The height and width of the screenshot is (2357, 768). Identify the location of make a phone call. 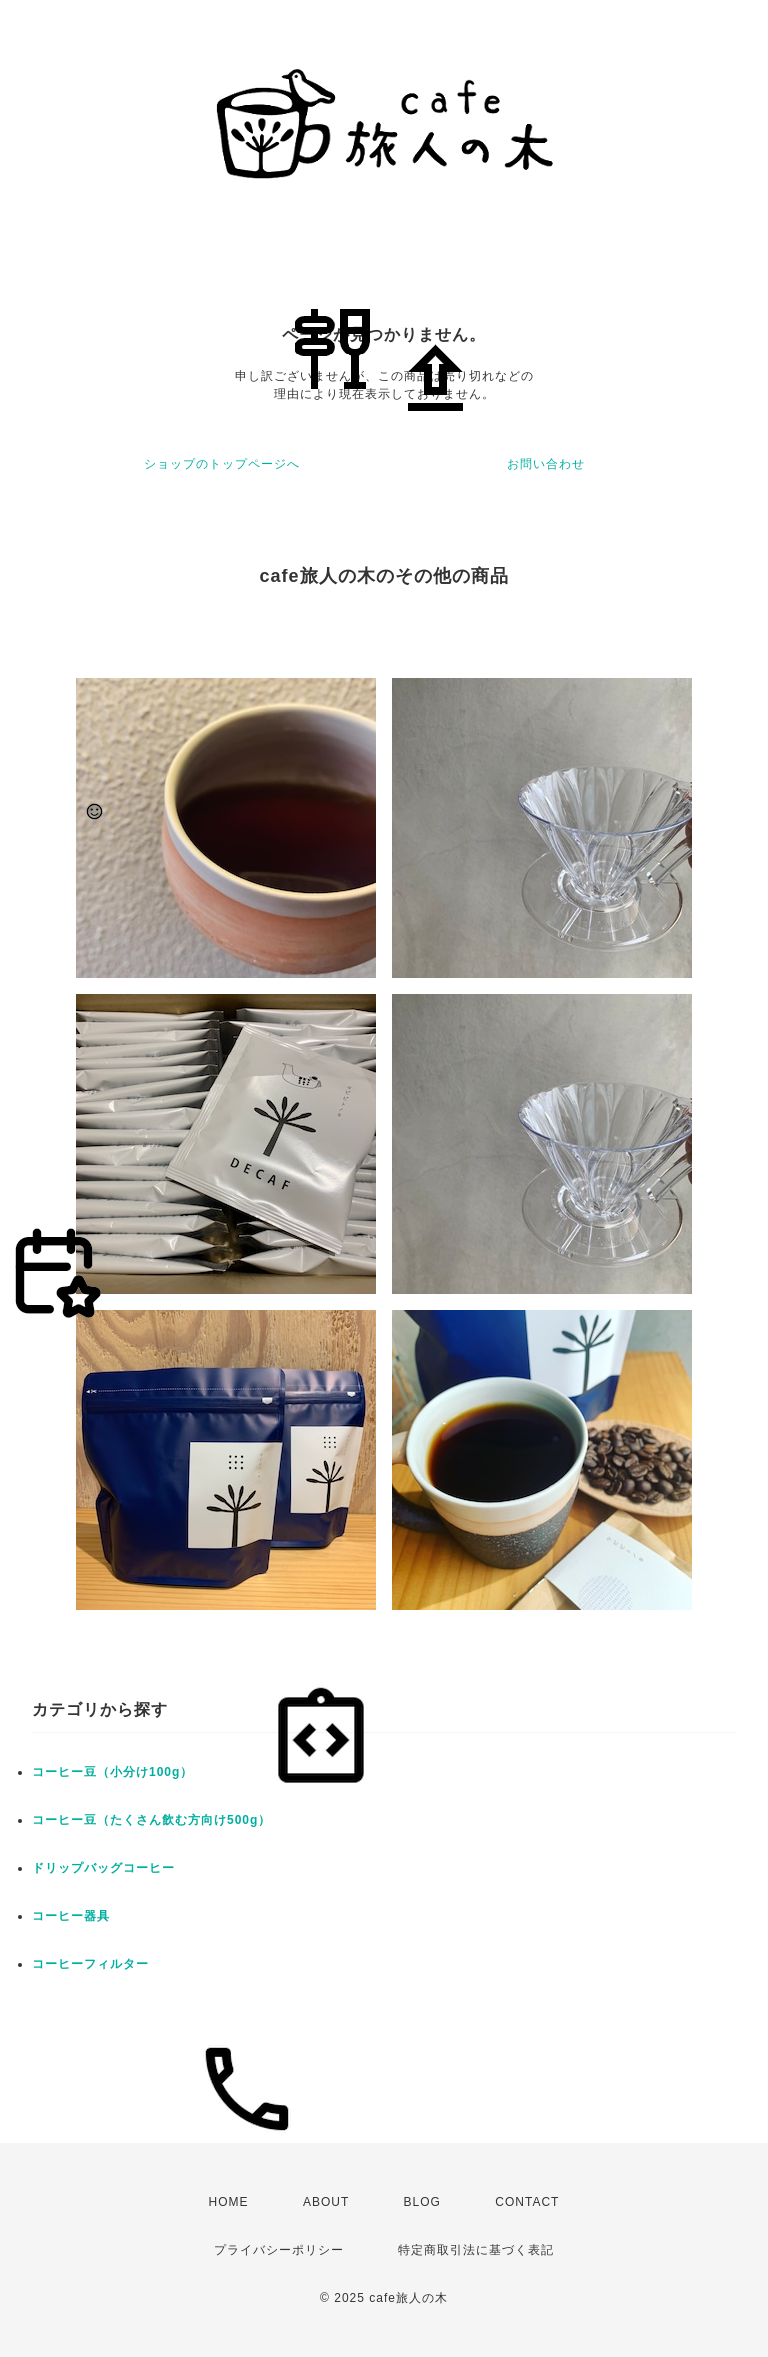
(247, 2089).